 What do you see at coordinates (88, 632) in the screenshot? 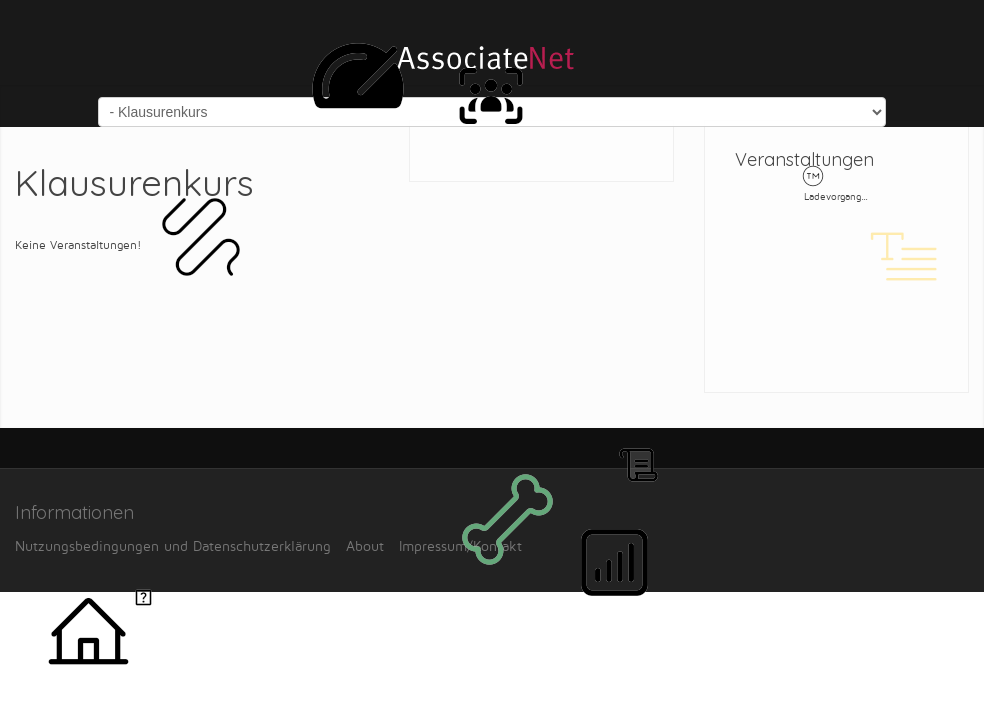
I see `navigate to home screen` at bounding box center [88, 632].